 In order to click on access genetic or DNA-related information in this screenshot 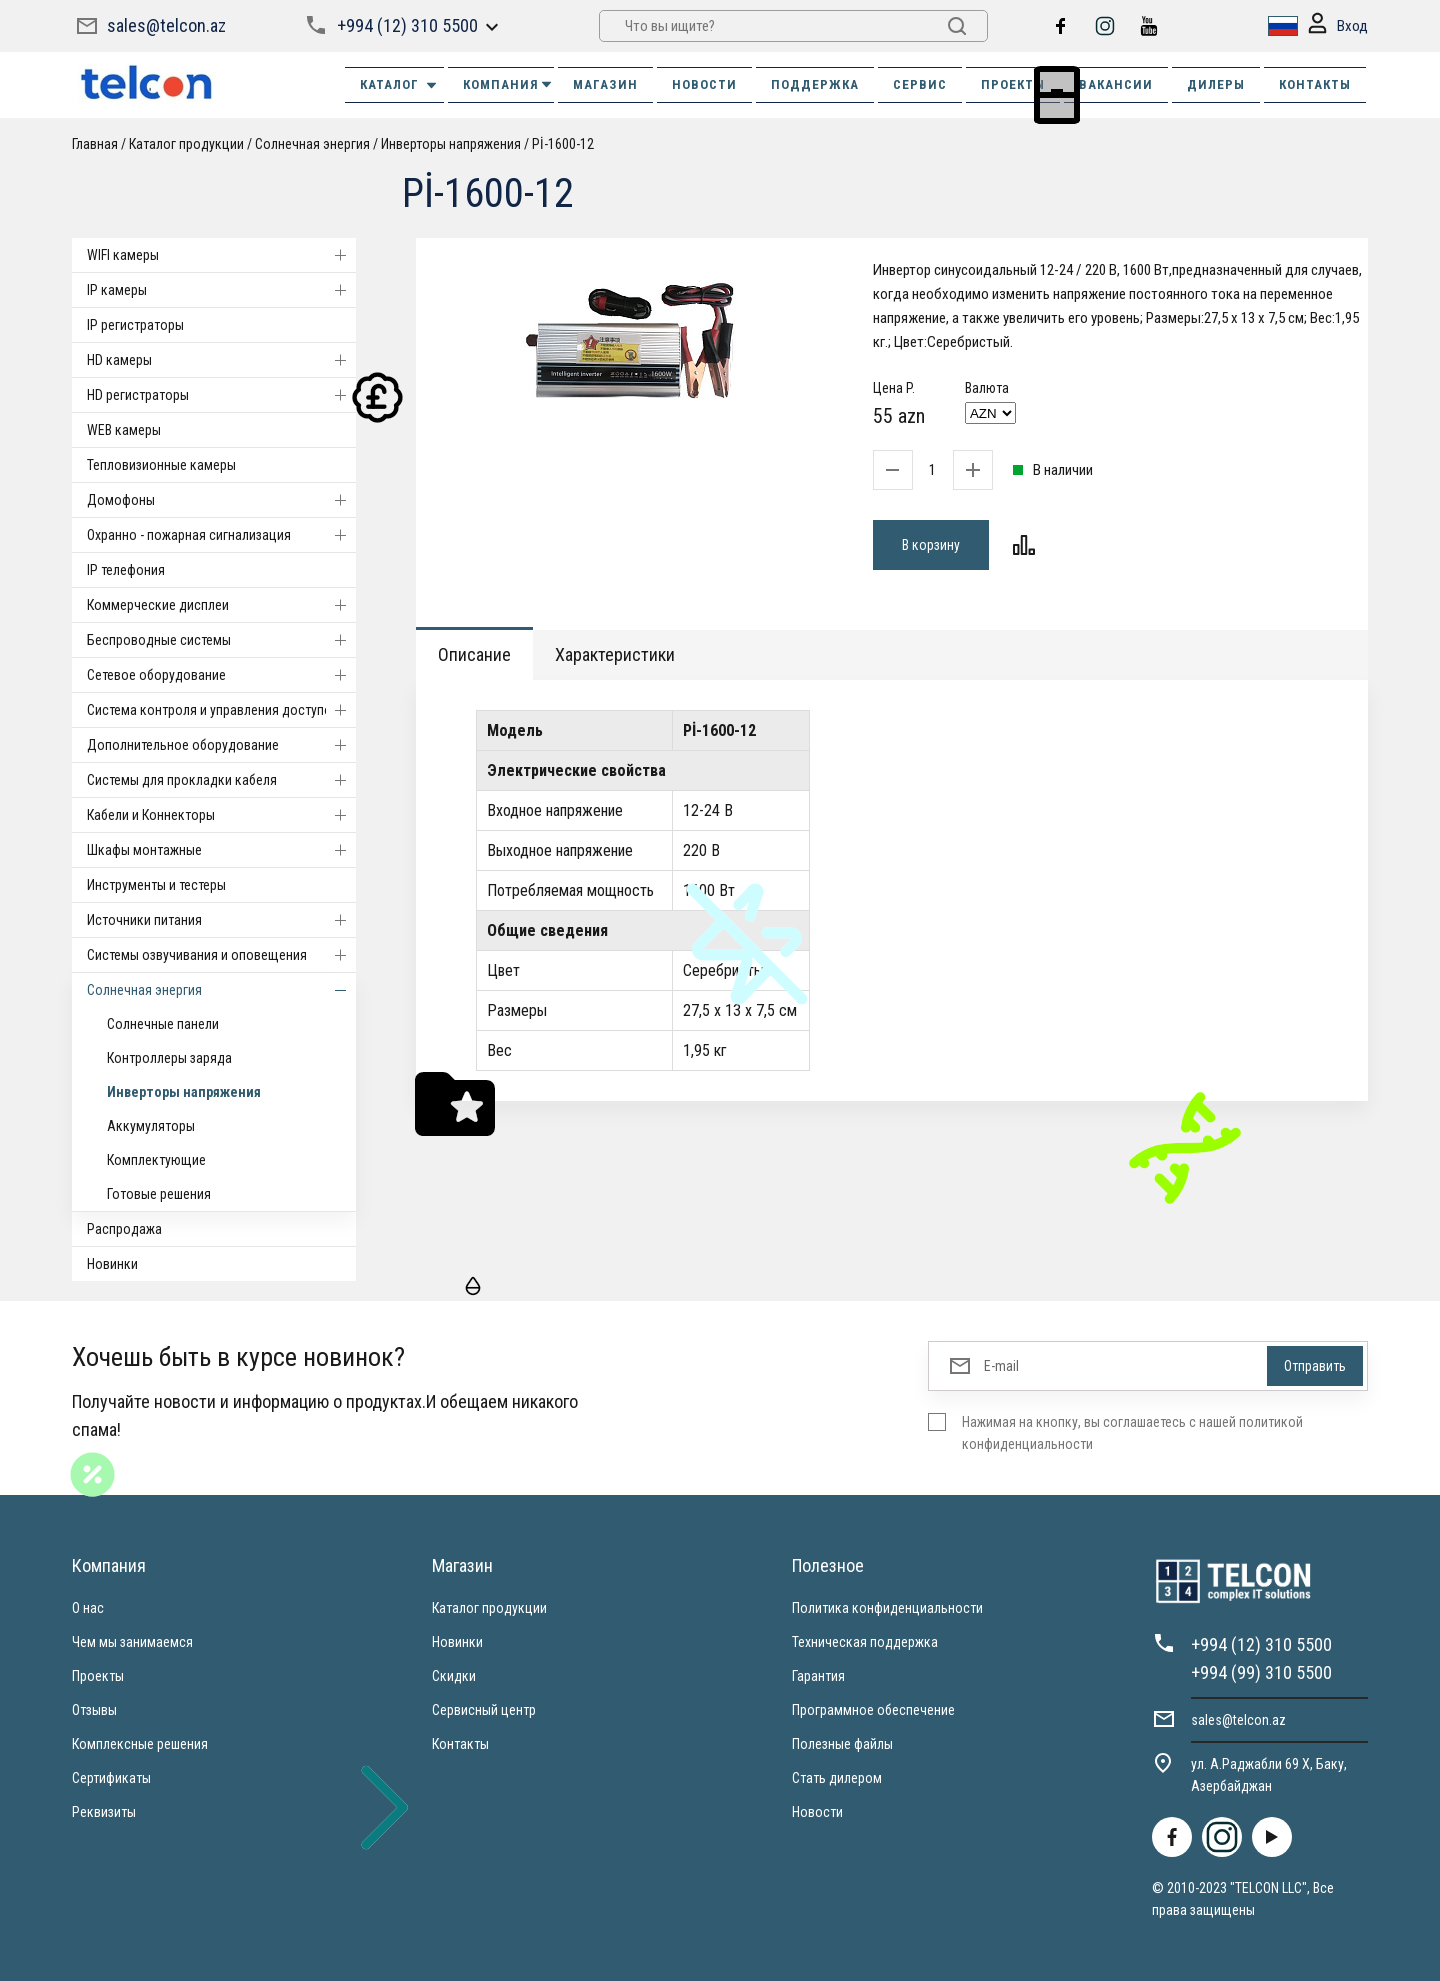, I will do `click(1185, 1148)`.